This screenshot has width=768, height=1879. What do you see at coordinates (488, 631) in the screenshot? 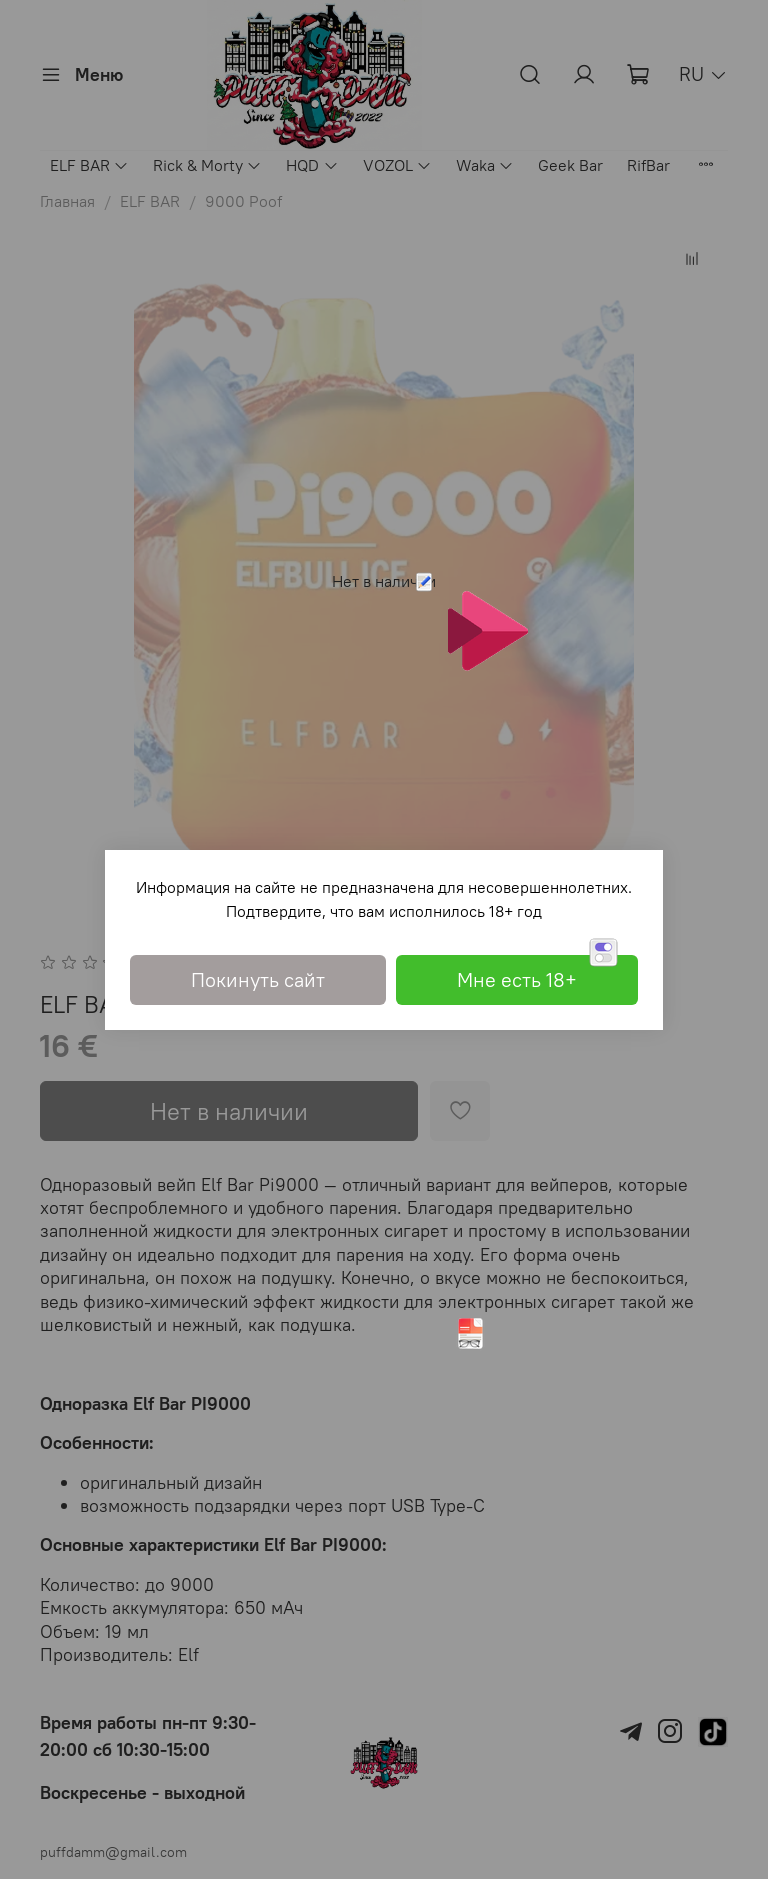
I see `open the stream app` at bounding box center [488, 631].